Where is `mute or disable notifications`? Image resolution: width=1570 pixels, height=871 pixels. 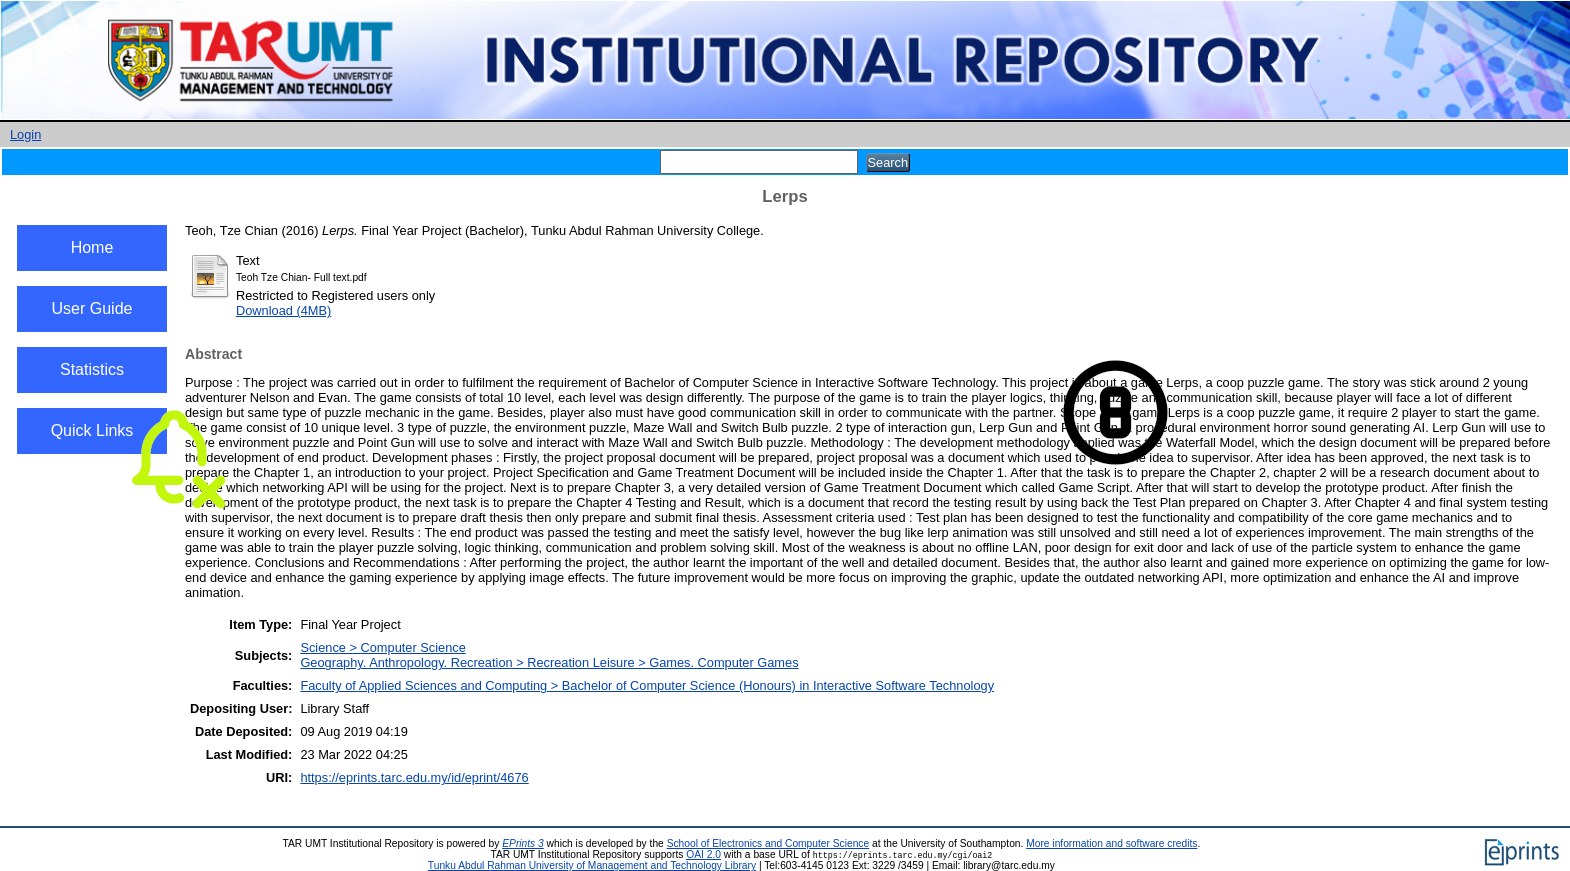
mute or disable notifications is located at coordinates (174, 457).